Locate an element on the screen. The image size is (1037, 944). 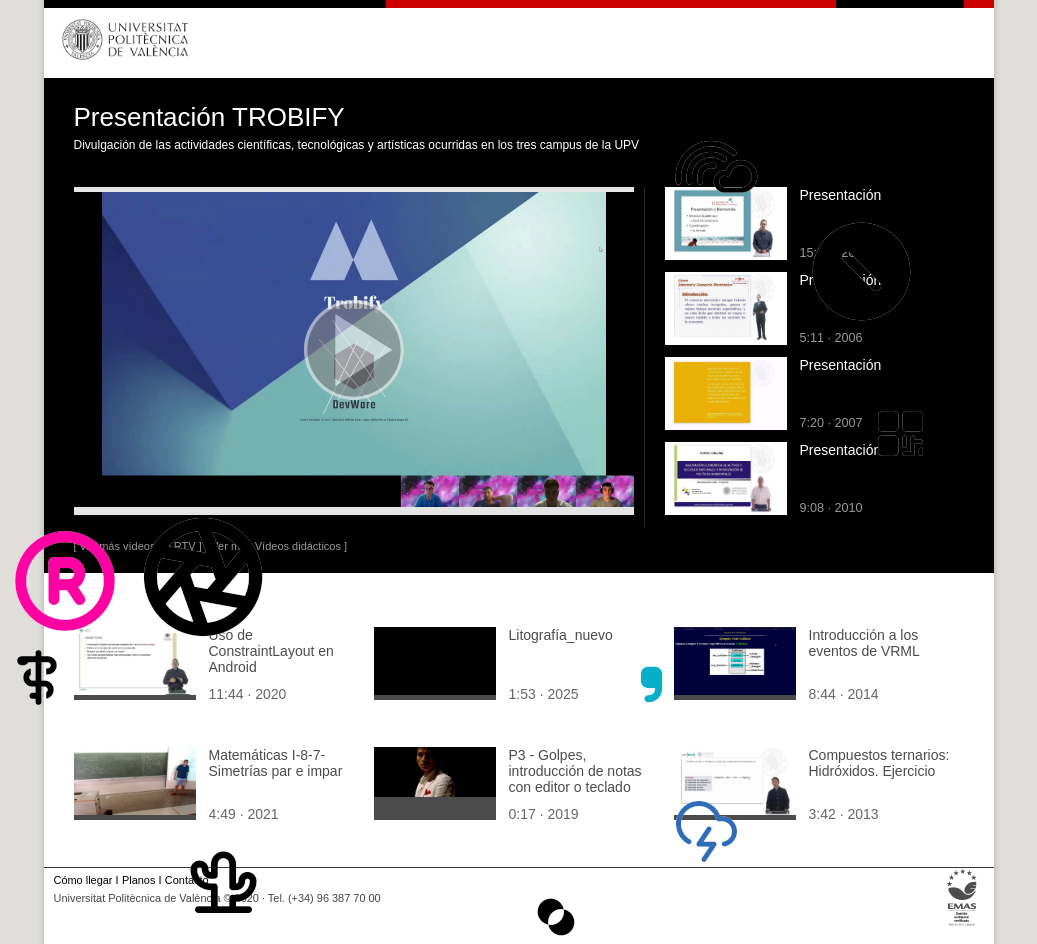
indicates thunderstorm or severe weather conditions is located at coordinates (706, 831).